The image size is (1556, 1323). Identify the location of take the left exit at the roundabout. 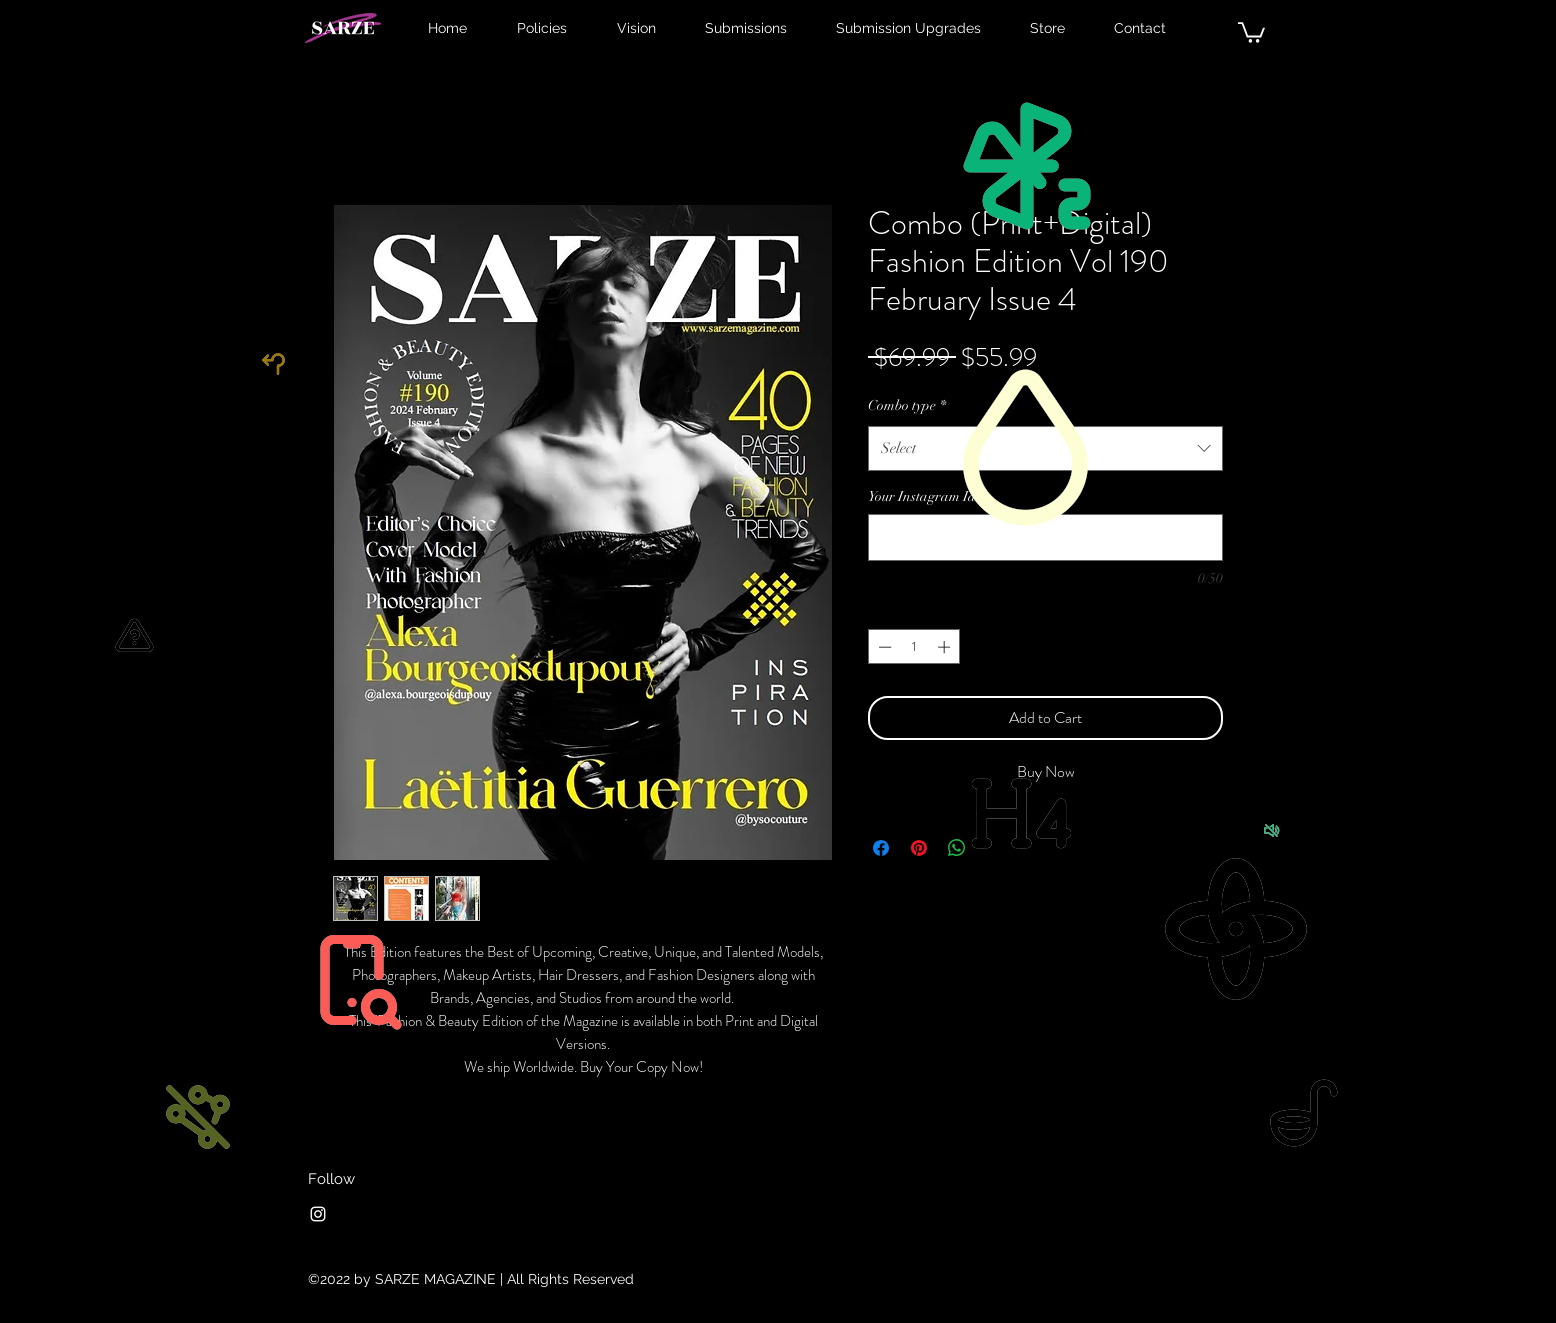
(273, 363).